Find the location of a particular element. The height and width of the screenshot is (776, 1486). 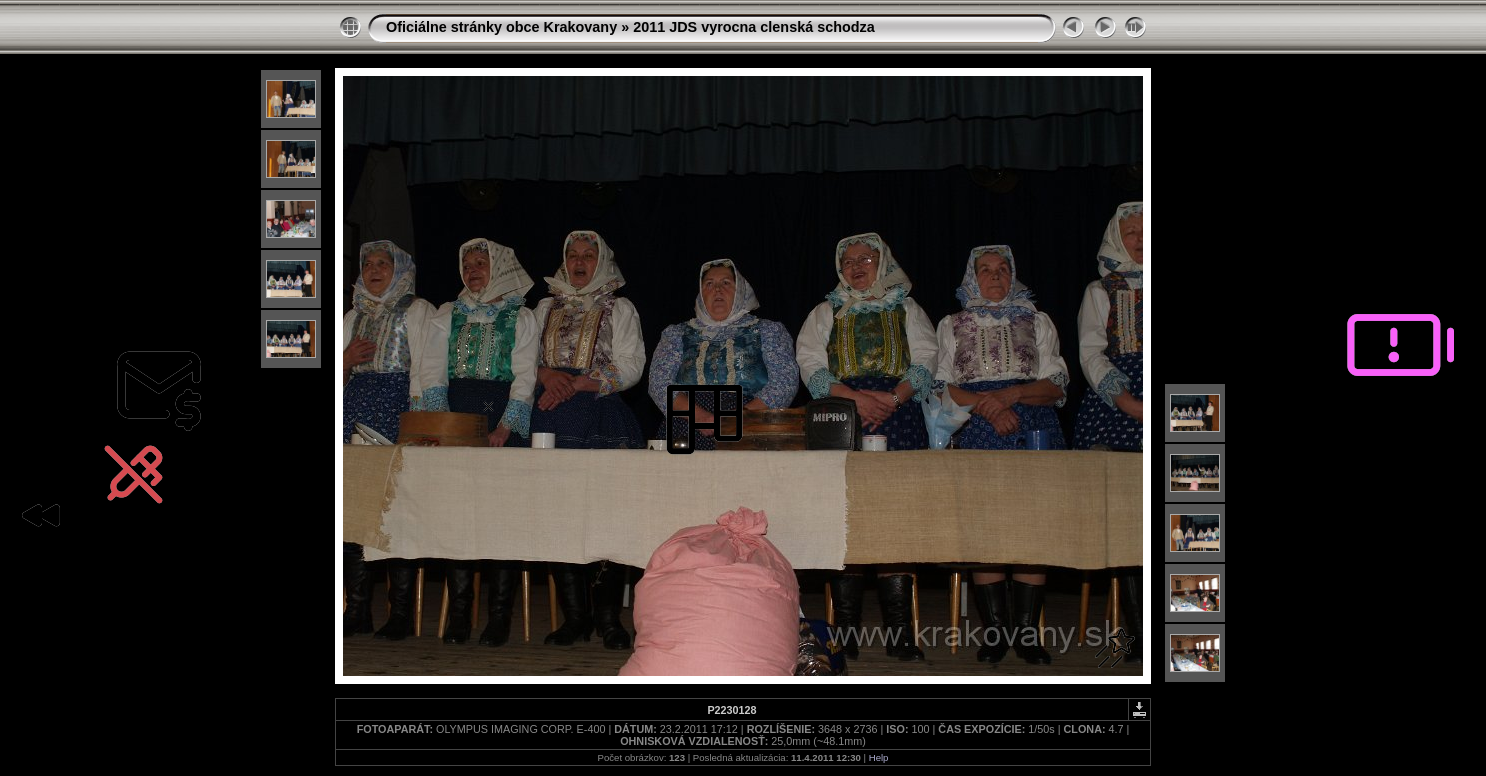

view payment or invoice emails is located at coordinates (159, 385).